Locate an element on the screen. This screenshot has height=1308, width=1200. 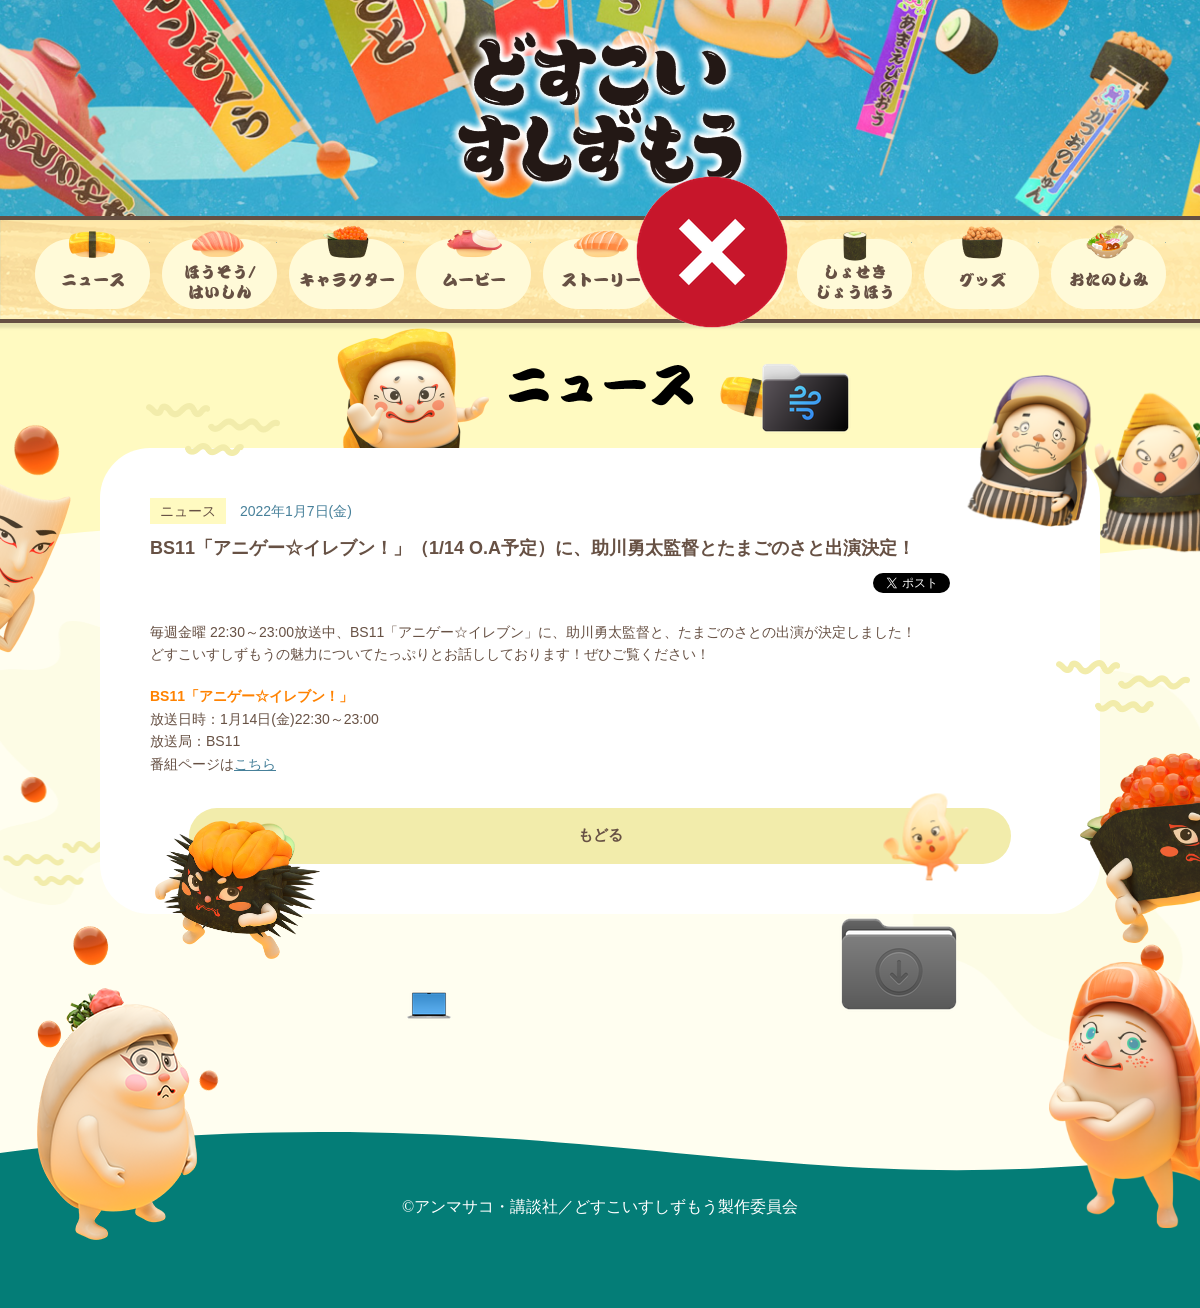
cancel or clear a calculation is located at coordinates (712, 252).